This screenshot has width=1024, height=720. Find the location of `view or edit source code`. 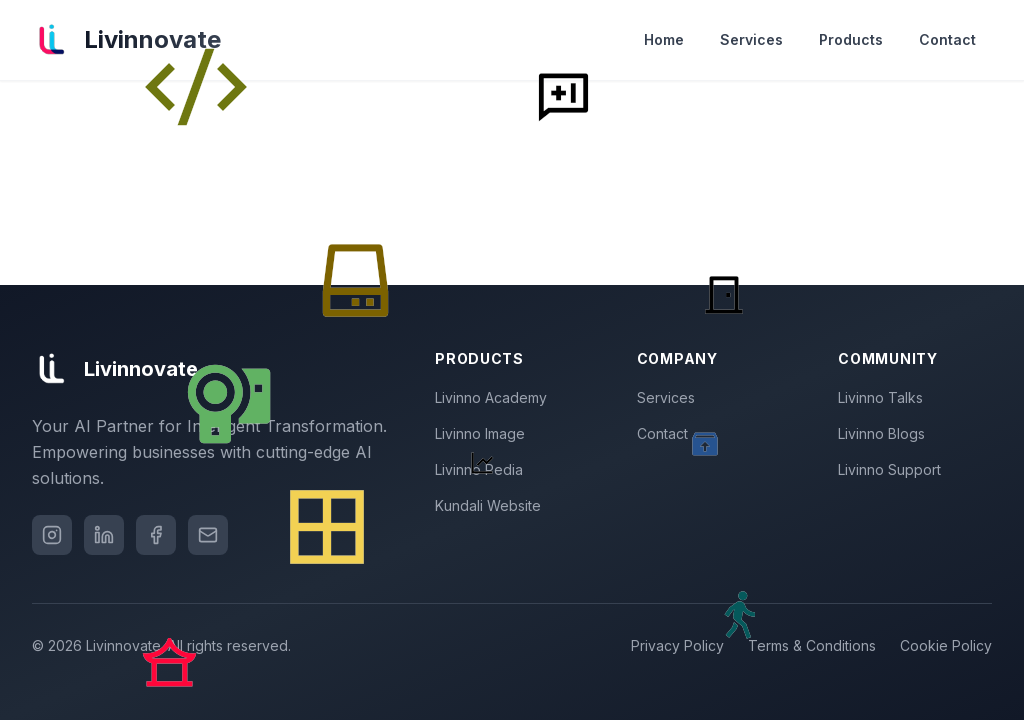

view or edit source code is located at coordinates (196, 87).